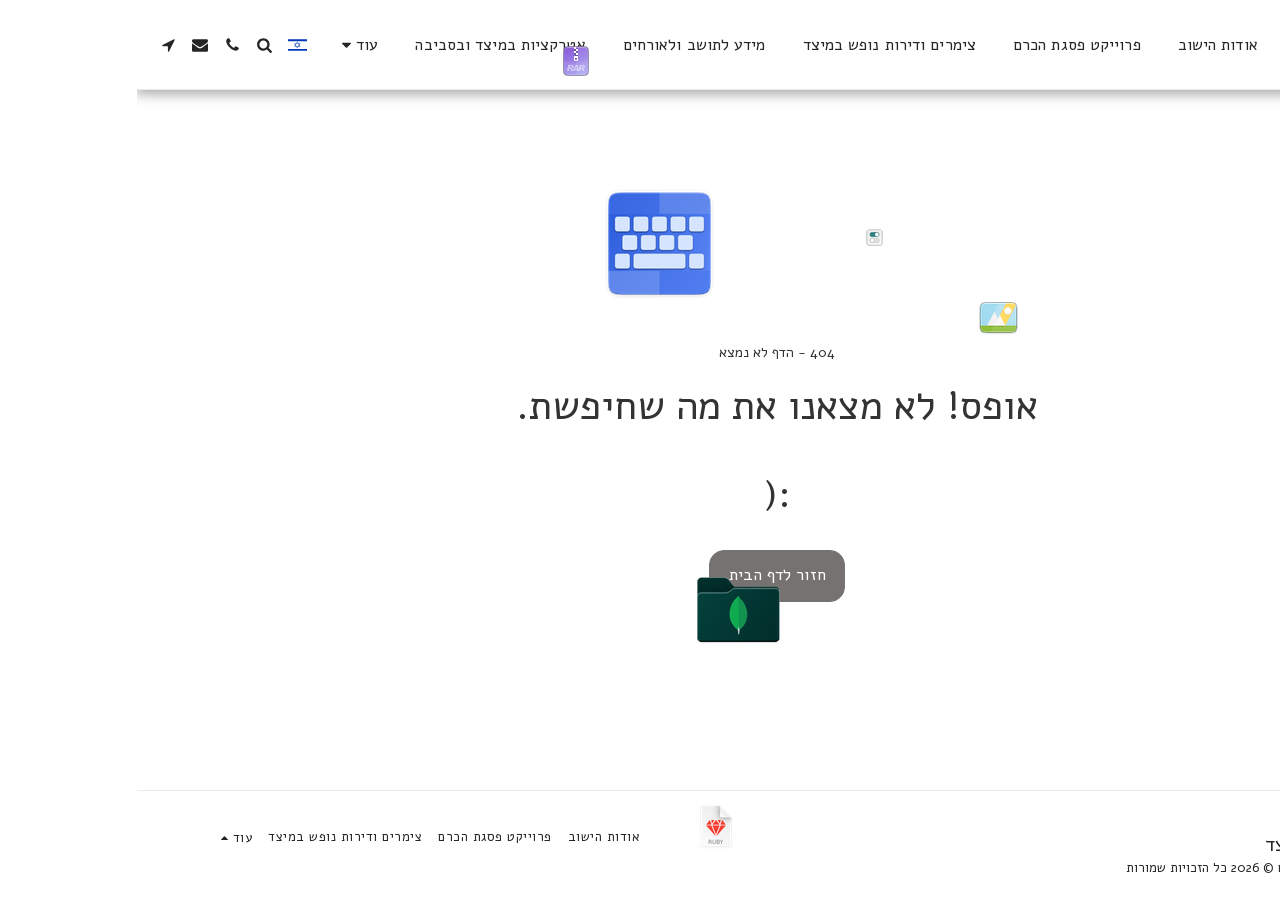 The height and width of the screenshot is (918, 1280). Describe the element at coordinates (576, 61) in the screenshot. I see `a compressed RAR archive file` at that location.